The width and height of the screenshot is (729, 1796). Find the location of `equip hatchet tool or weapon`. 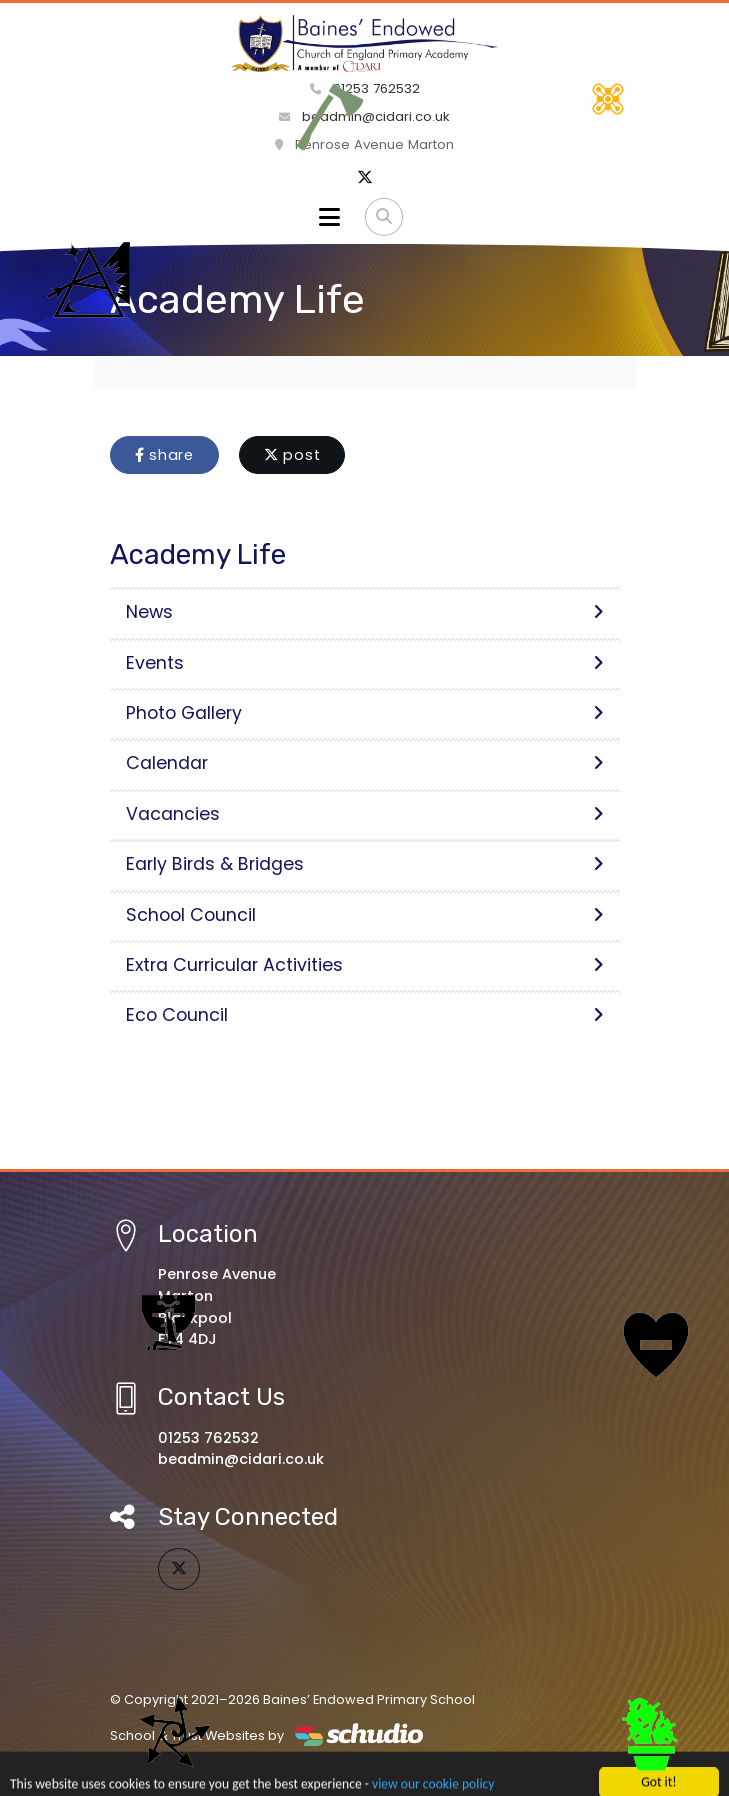

equip hatchet tool or weapon is located at coordinates (330, 117).